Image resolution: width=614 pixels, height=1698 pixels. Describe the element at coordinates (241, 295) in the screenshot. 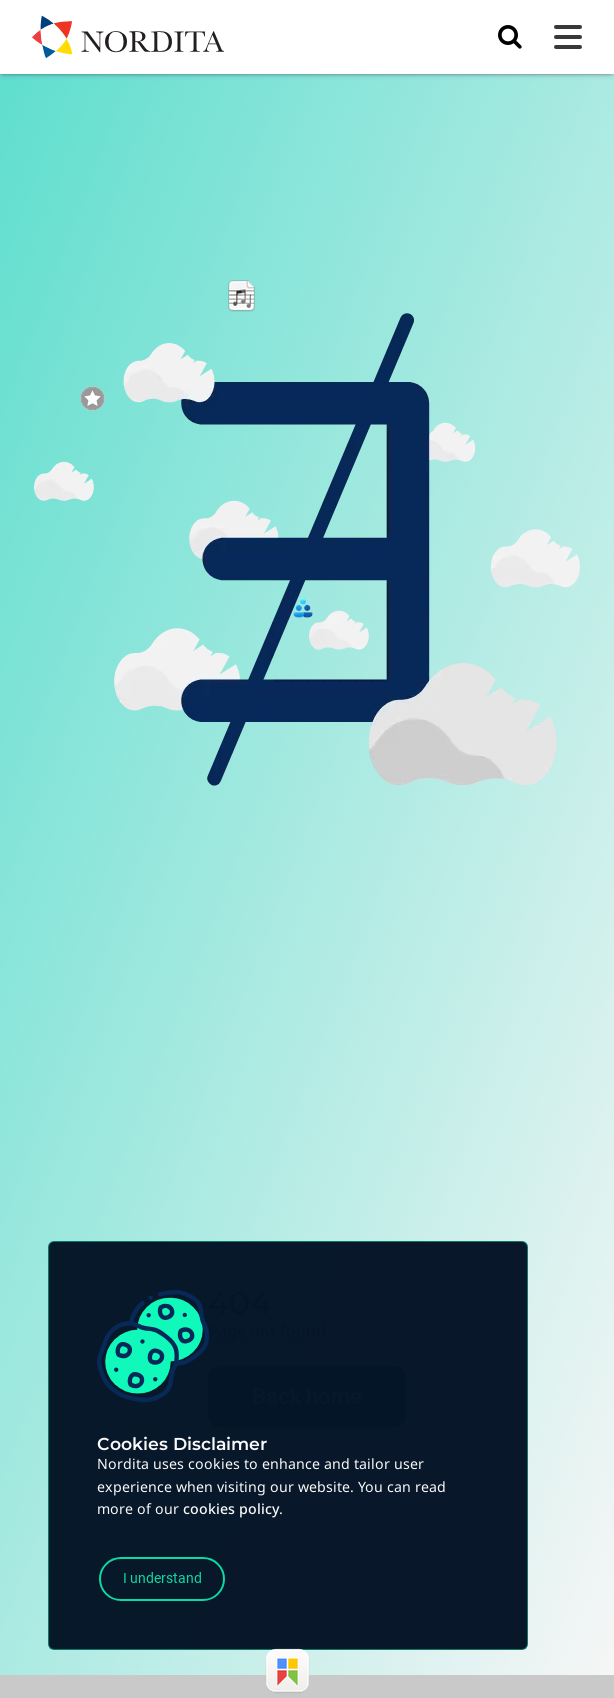

I see `an eMelody ringtone file` at that location.